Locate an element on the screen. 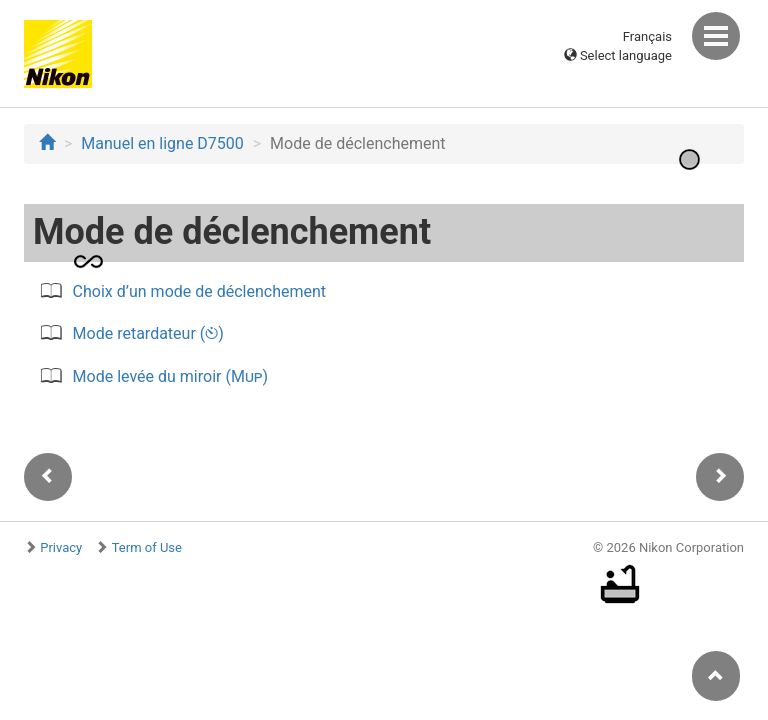 The image size is (768, 720). indicates unlimited or infinite capacity is located at coordinates (88, 261).